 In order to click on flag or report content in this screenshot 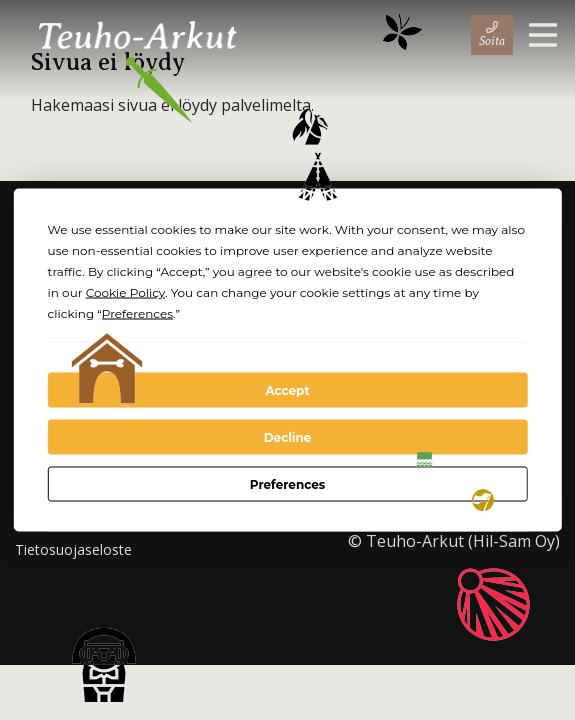, I will do `click(483, 500)`.